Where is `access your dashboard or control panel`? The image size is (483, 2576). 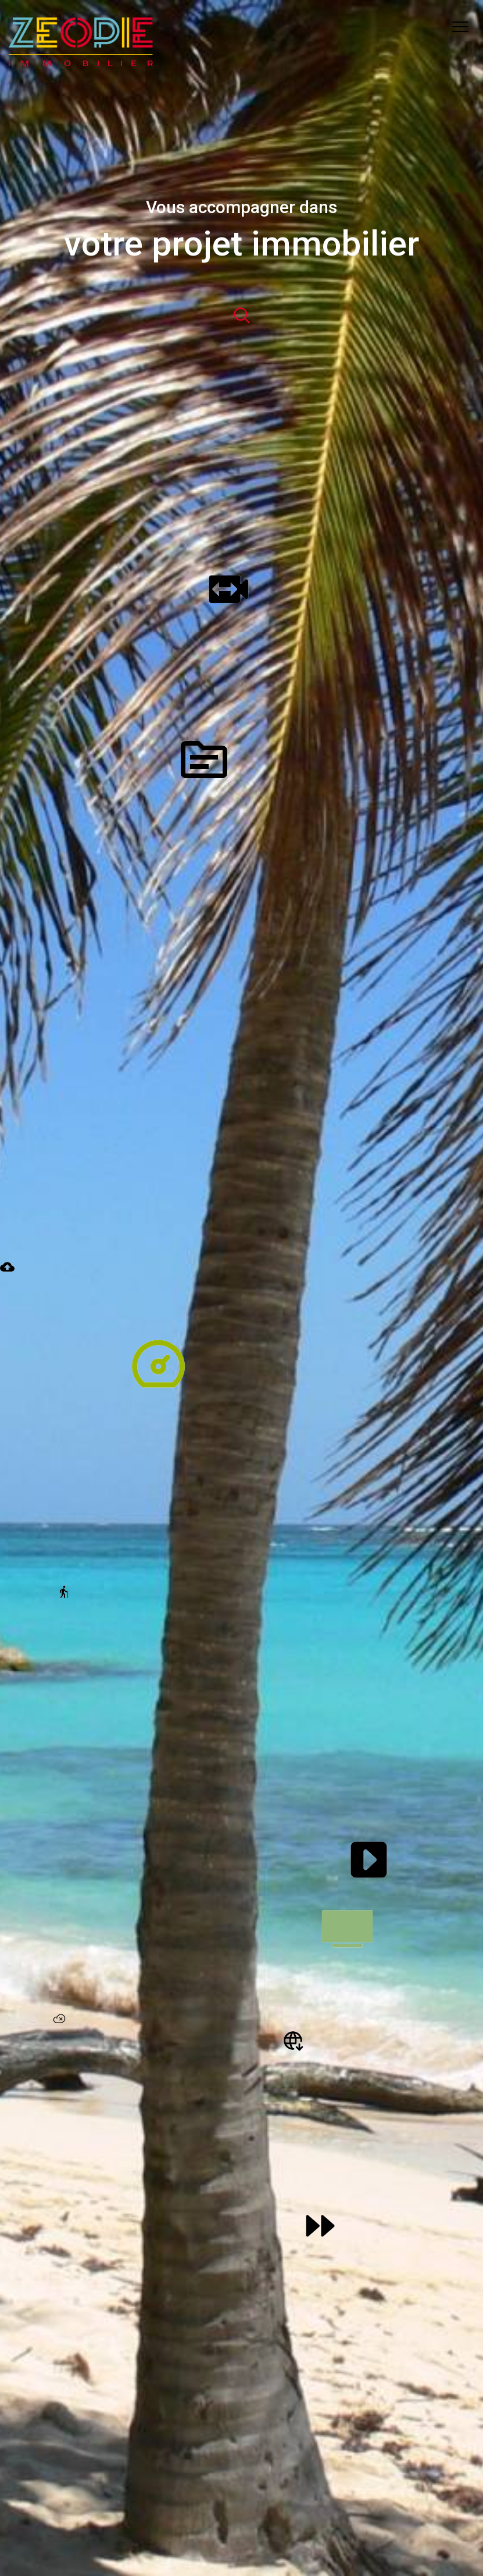 access your dashboard or control panel is located at coordinates (158, 1363).